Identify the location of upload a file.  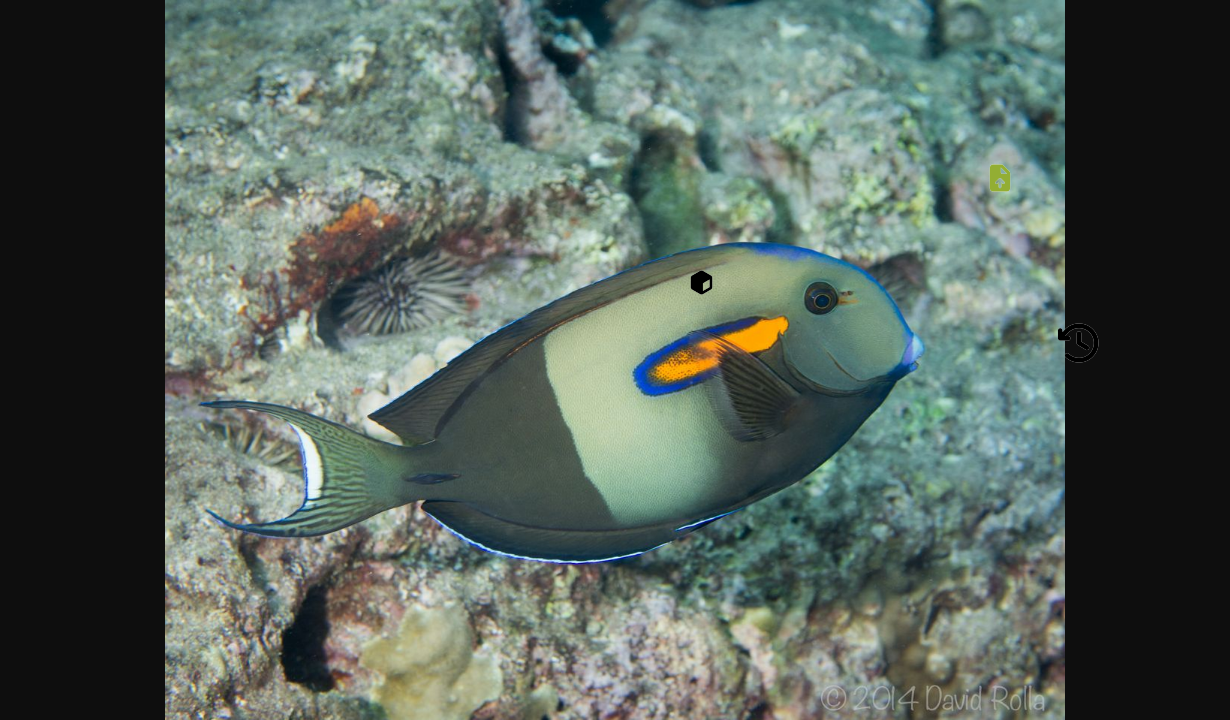
(1000, 178).